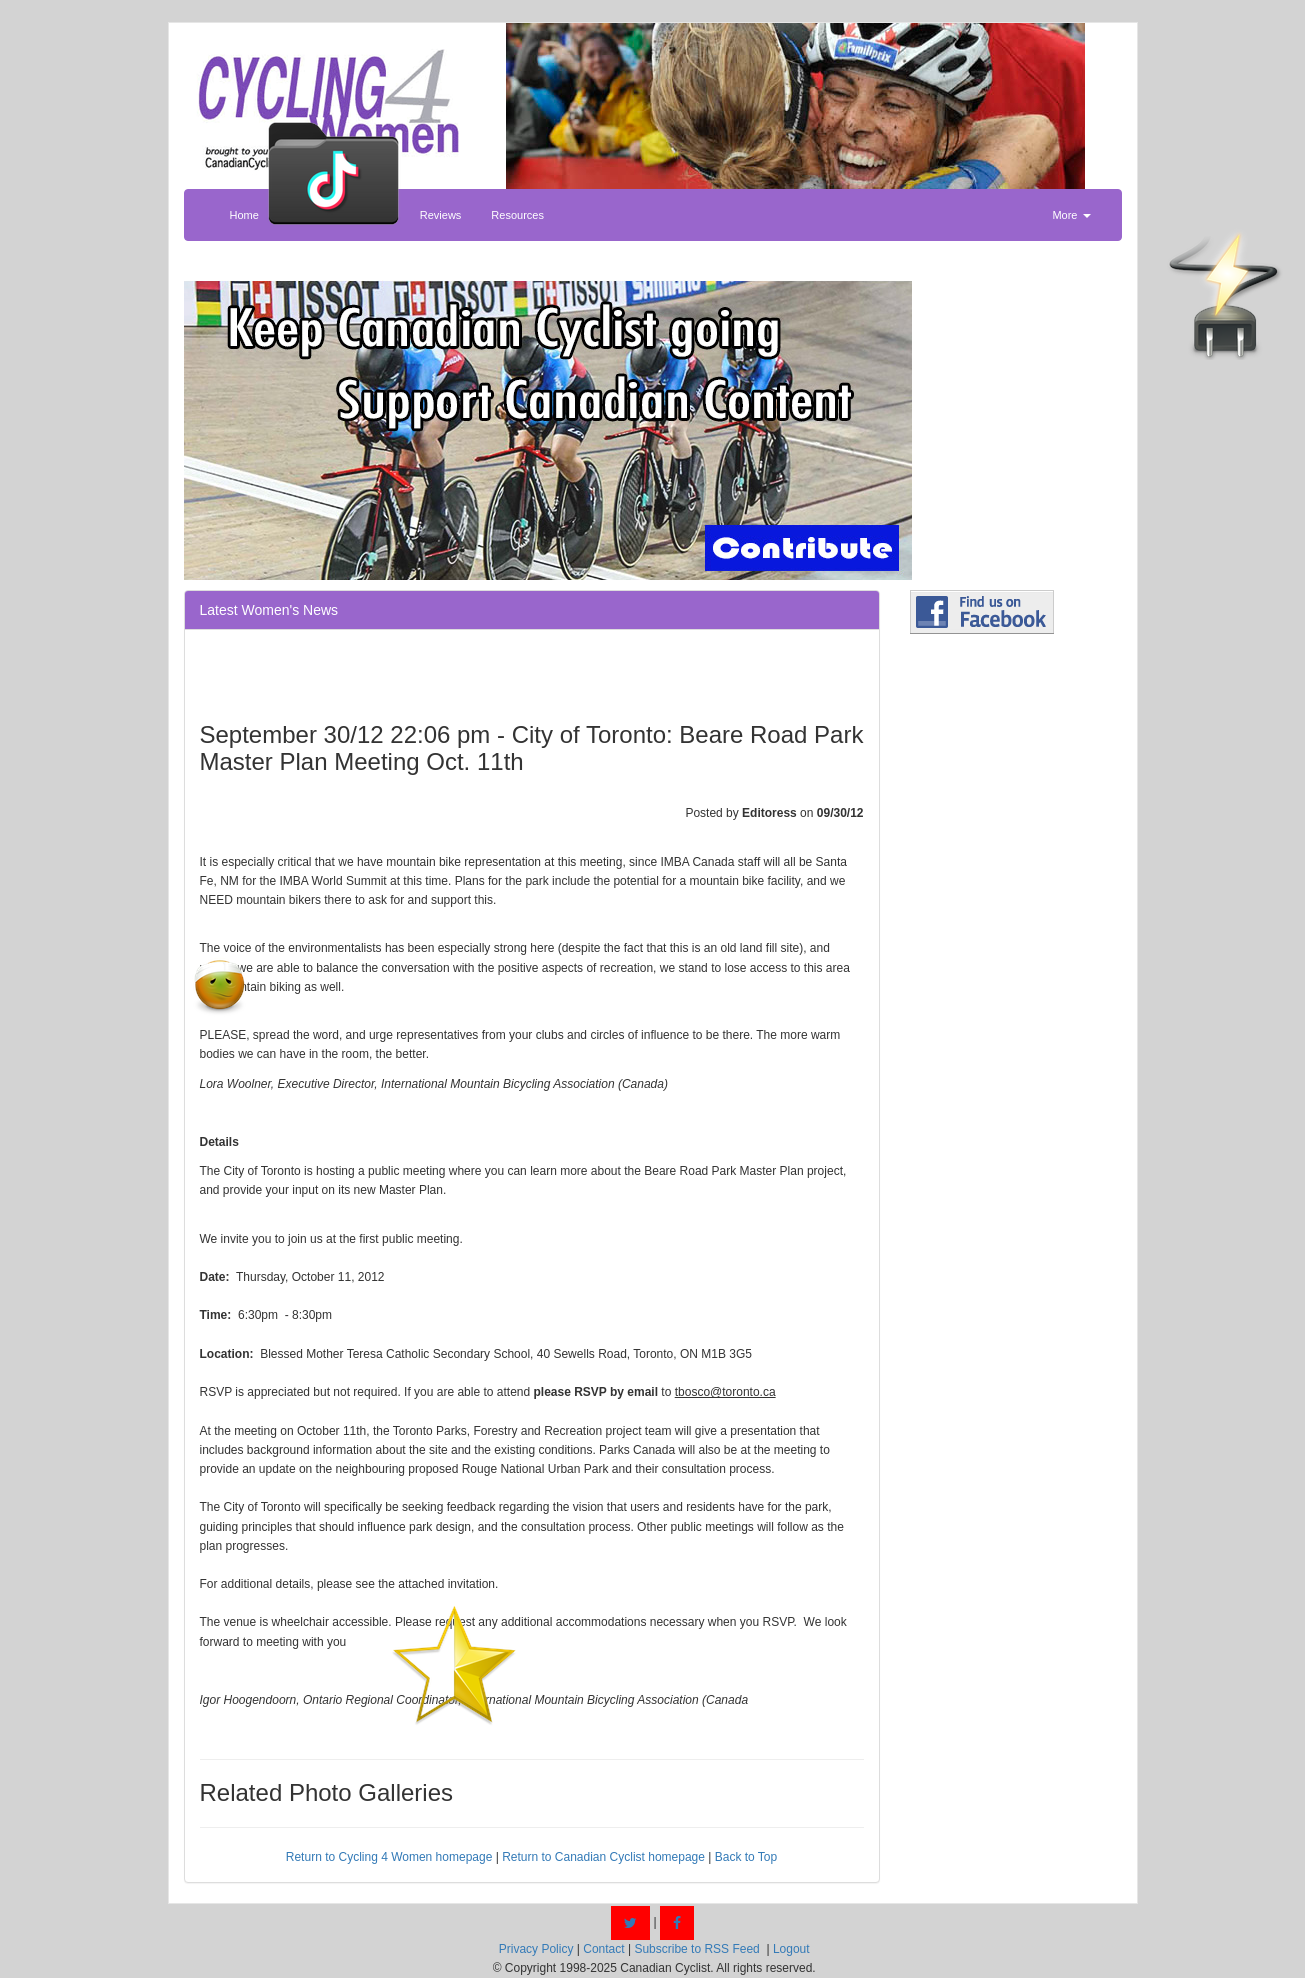 The image size is (1305, 1978). I want to click on indicates user is feeling unwell or sick, so click(220, 987).